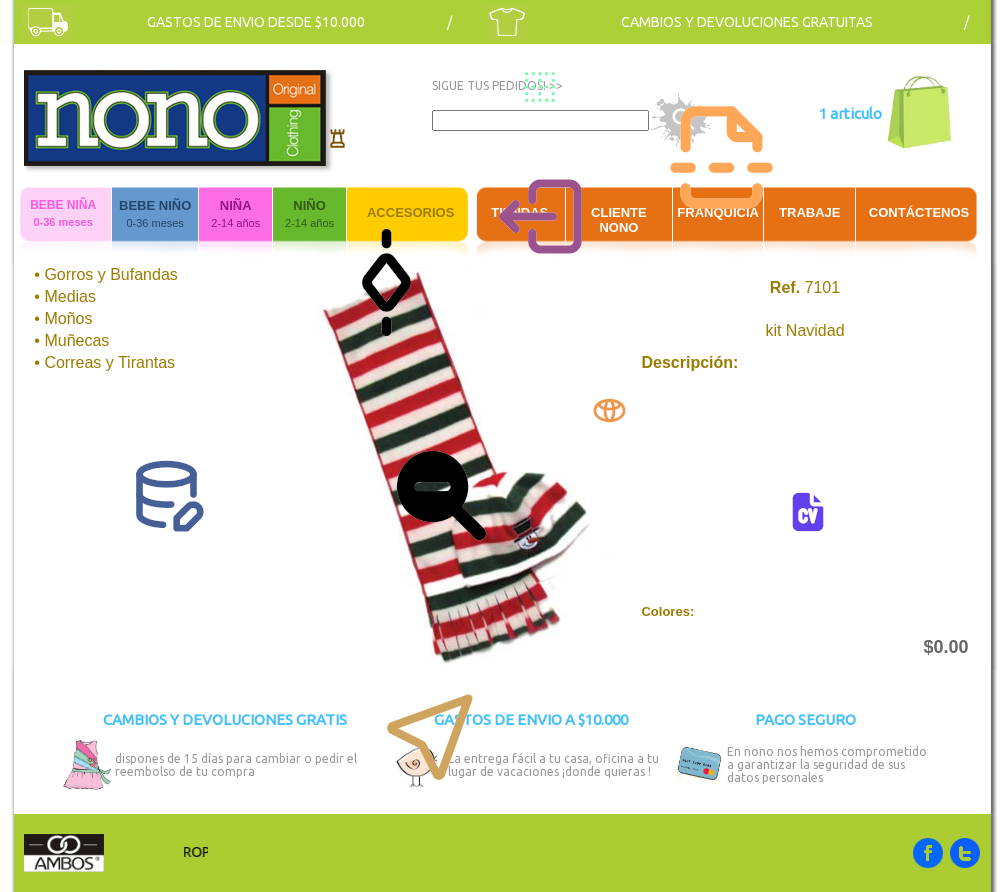 The image size is (1000, 892). Describe the element at coordinates (430, 736) in the screenshot. I see `share your current location` at that location.